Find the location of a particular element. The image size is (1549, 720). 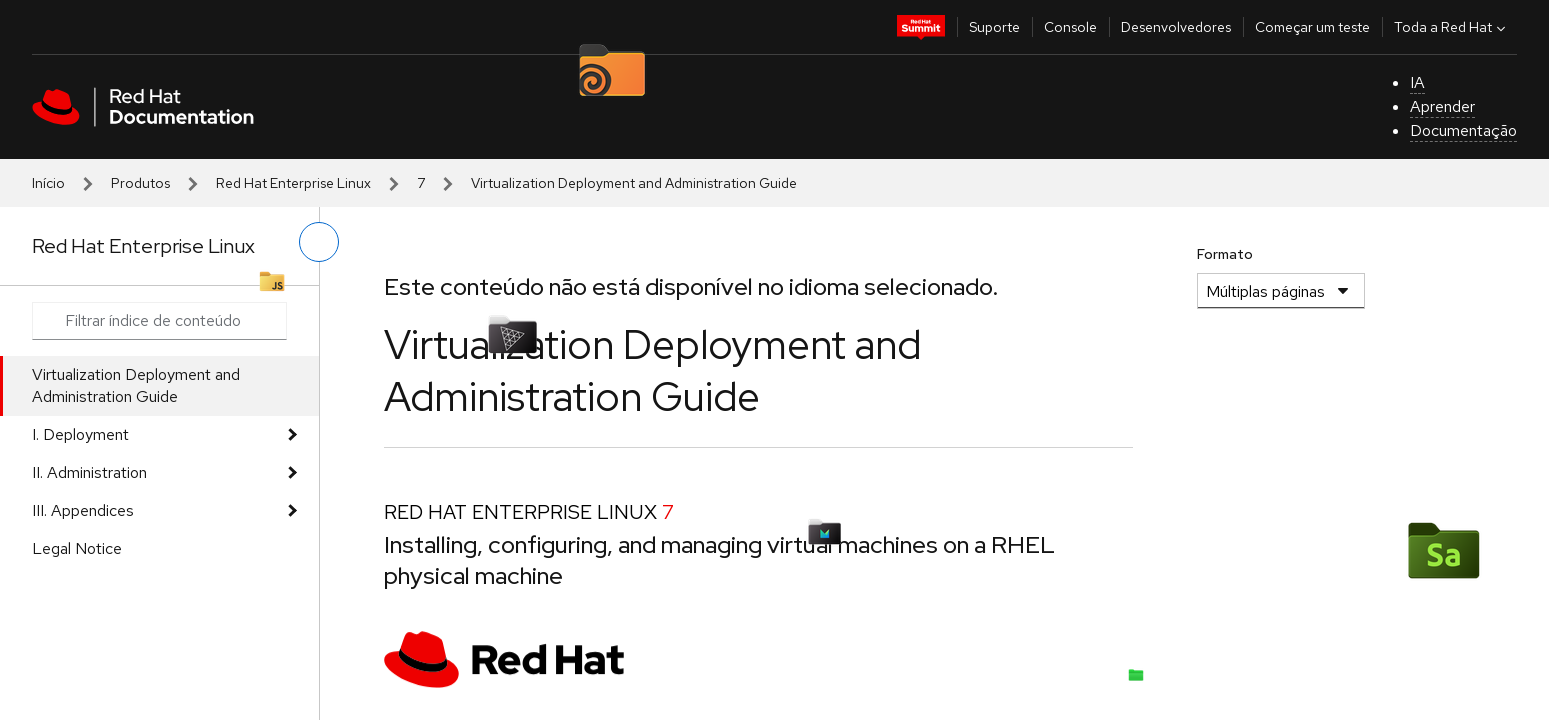

open houdini project files folder is located at coordinates (612, 72).